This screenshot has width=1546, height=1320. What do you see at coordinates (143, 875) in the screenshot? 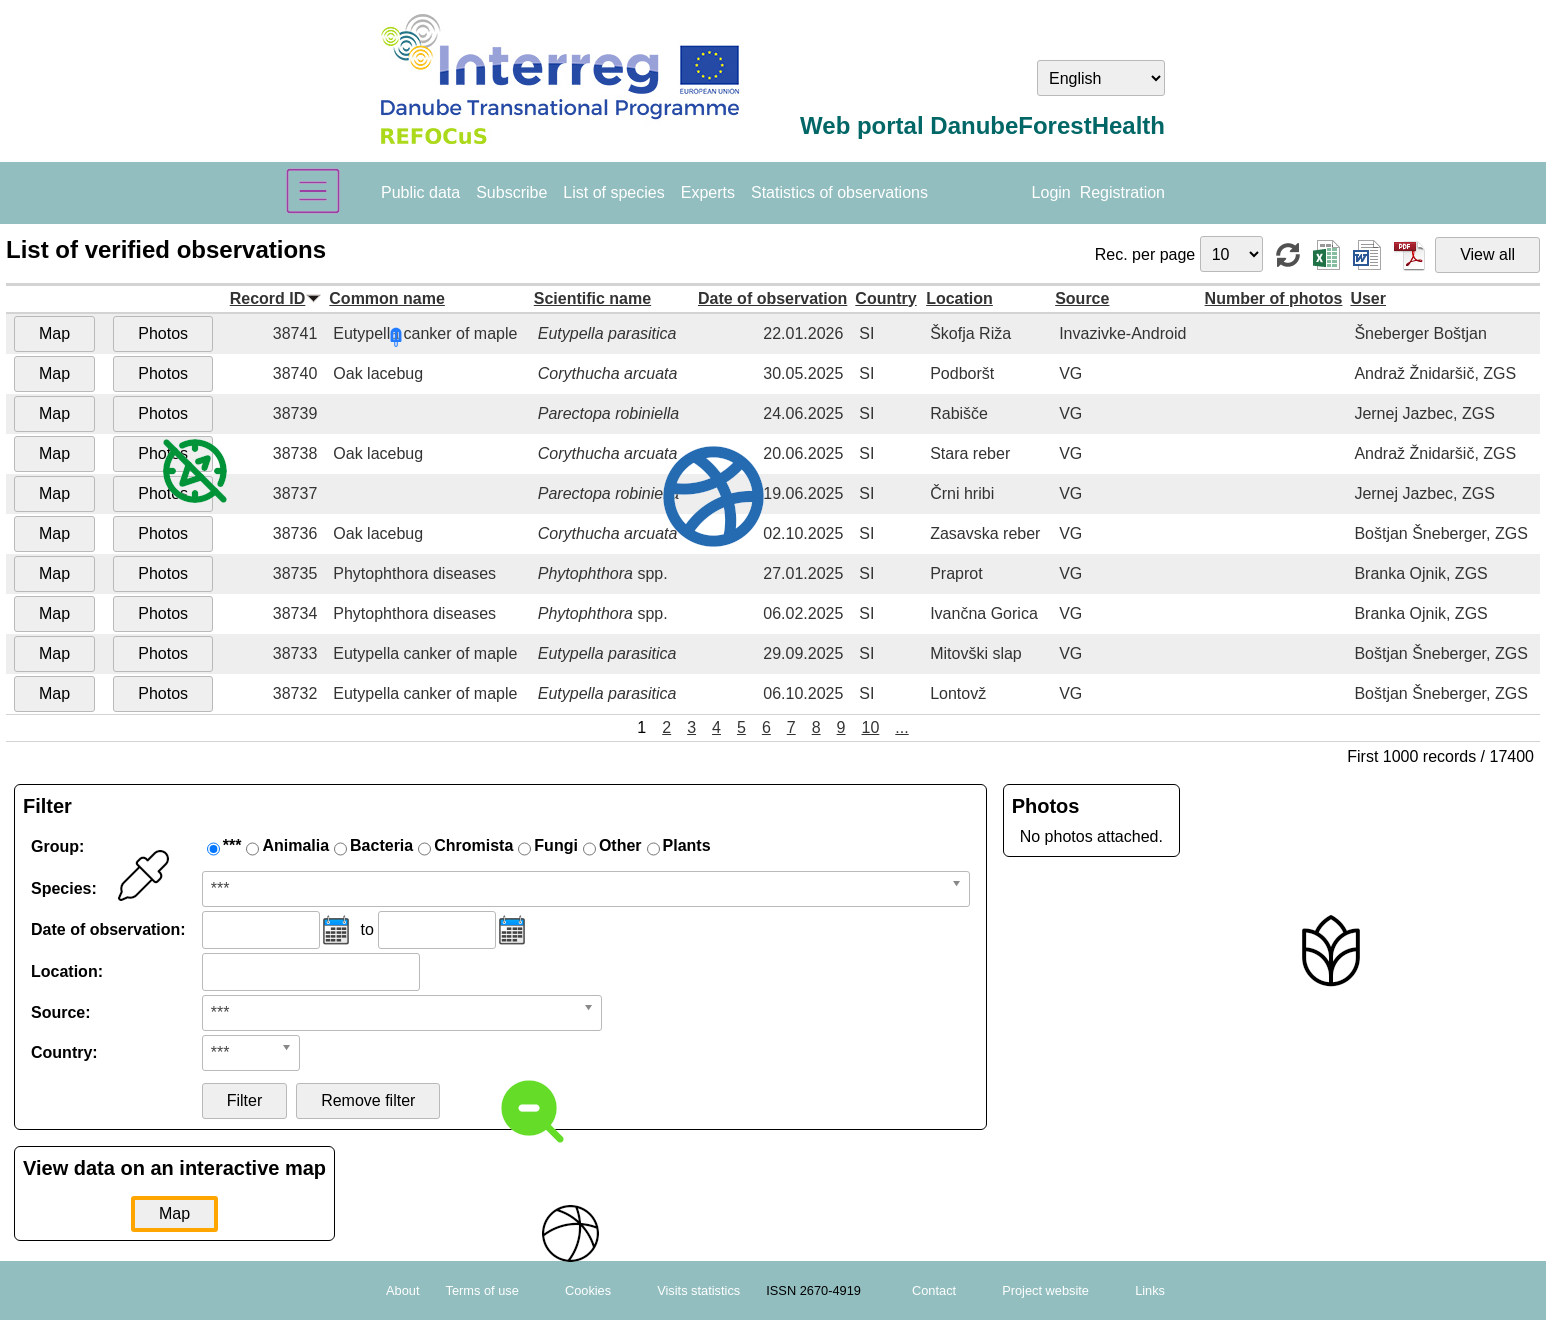
I see `pick a color from the screen` at bounding box center [143, 875].